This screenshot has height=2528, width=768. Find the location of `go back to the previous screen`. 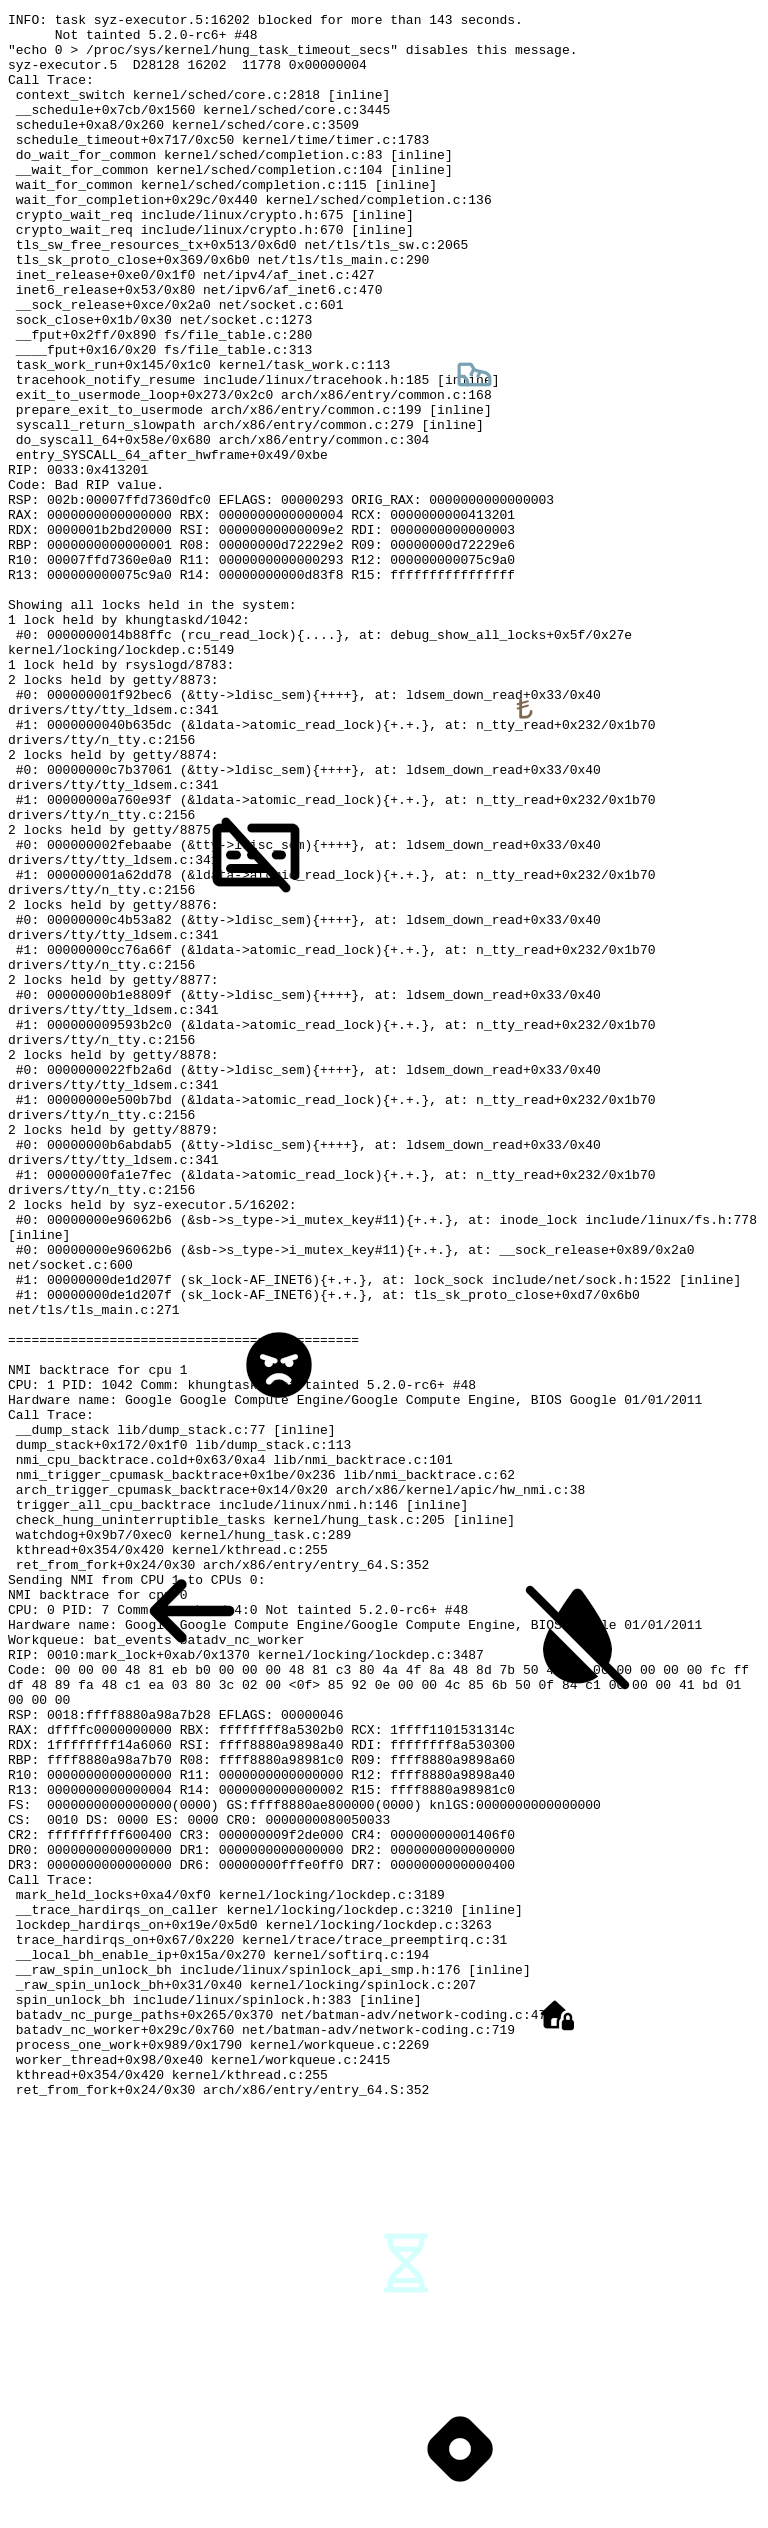

go back to the previous screen is located at coordinates (192, 1611).